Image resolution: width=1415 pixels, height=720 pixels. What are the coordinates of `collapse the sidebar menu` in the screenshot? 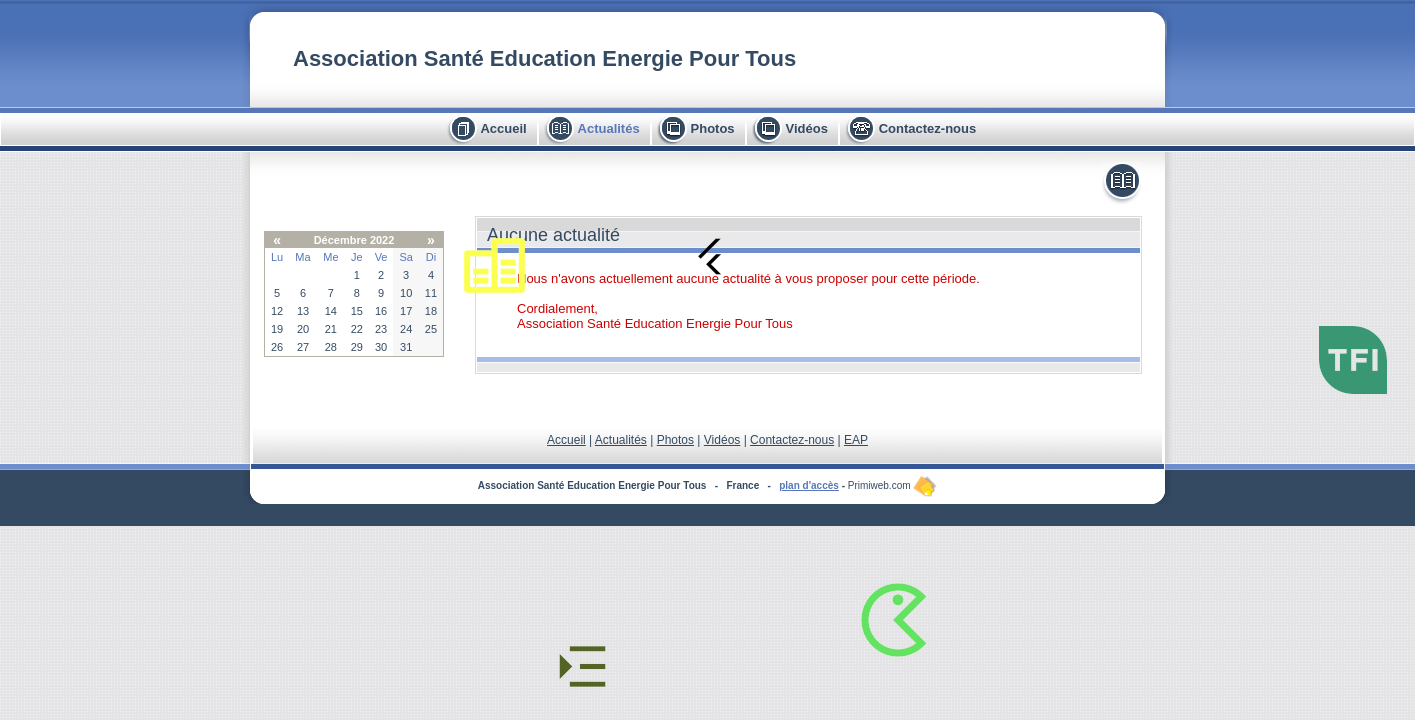 It's located at (582, 666).